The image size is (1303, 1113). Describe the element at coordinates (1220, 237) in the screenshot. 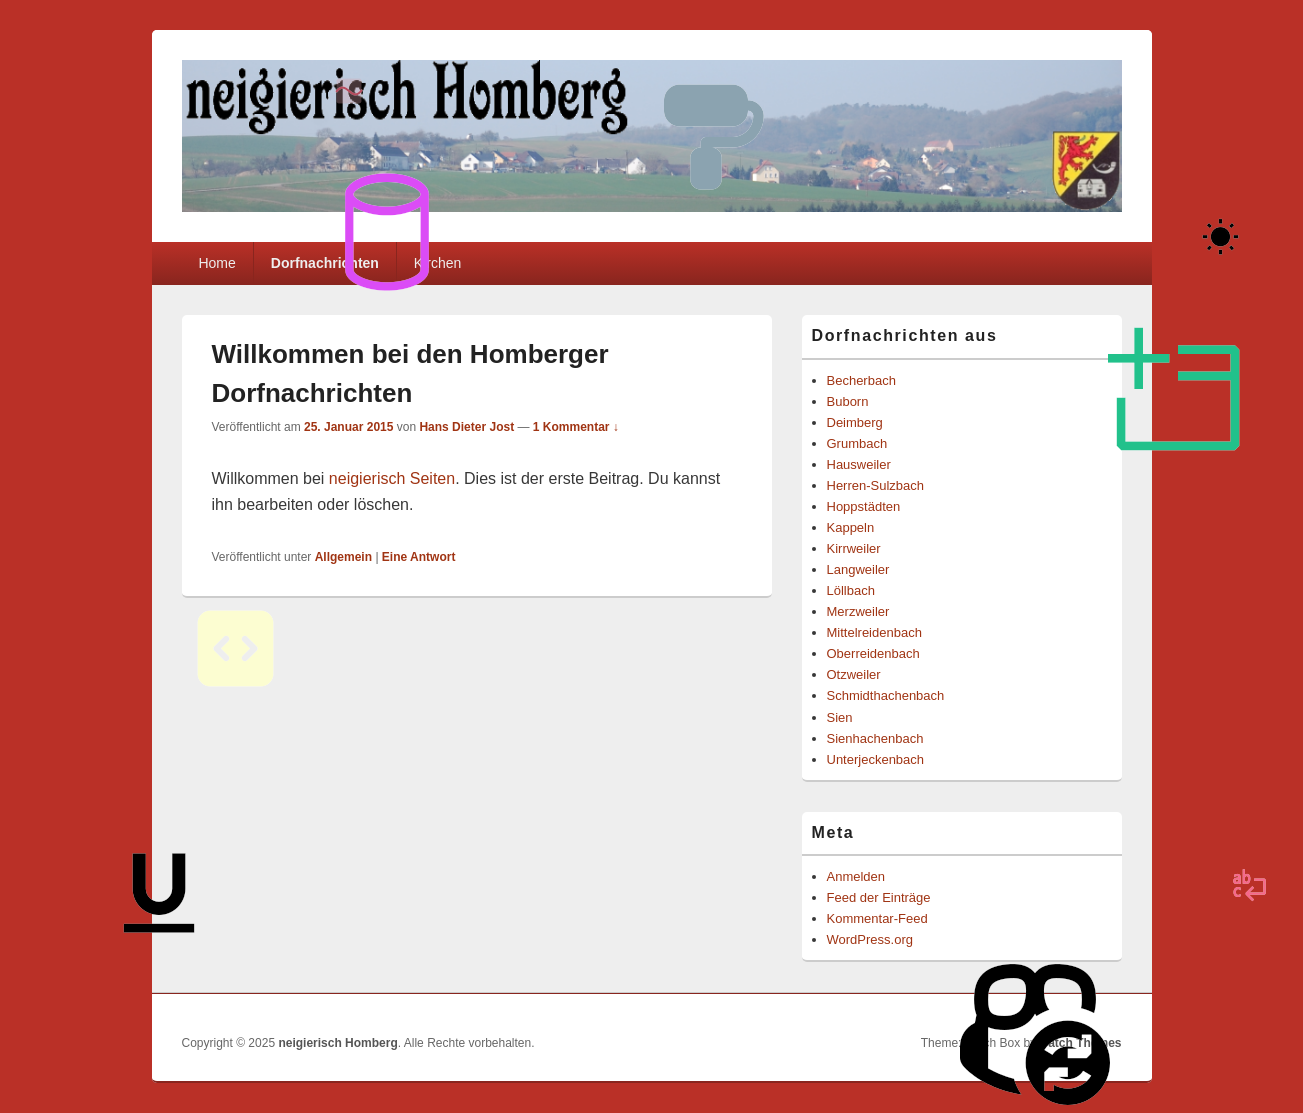

I see `toggle light mode or bright display` at that location.